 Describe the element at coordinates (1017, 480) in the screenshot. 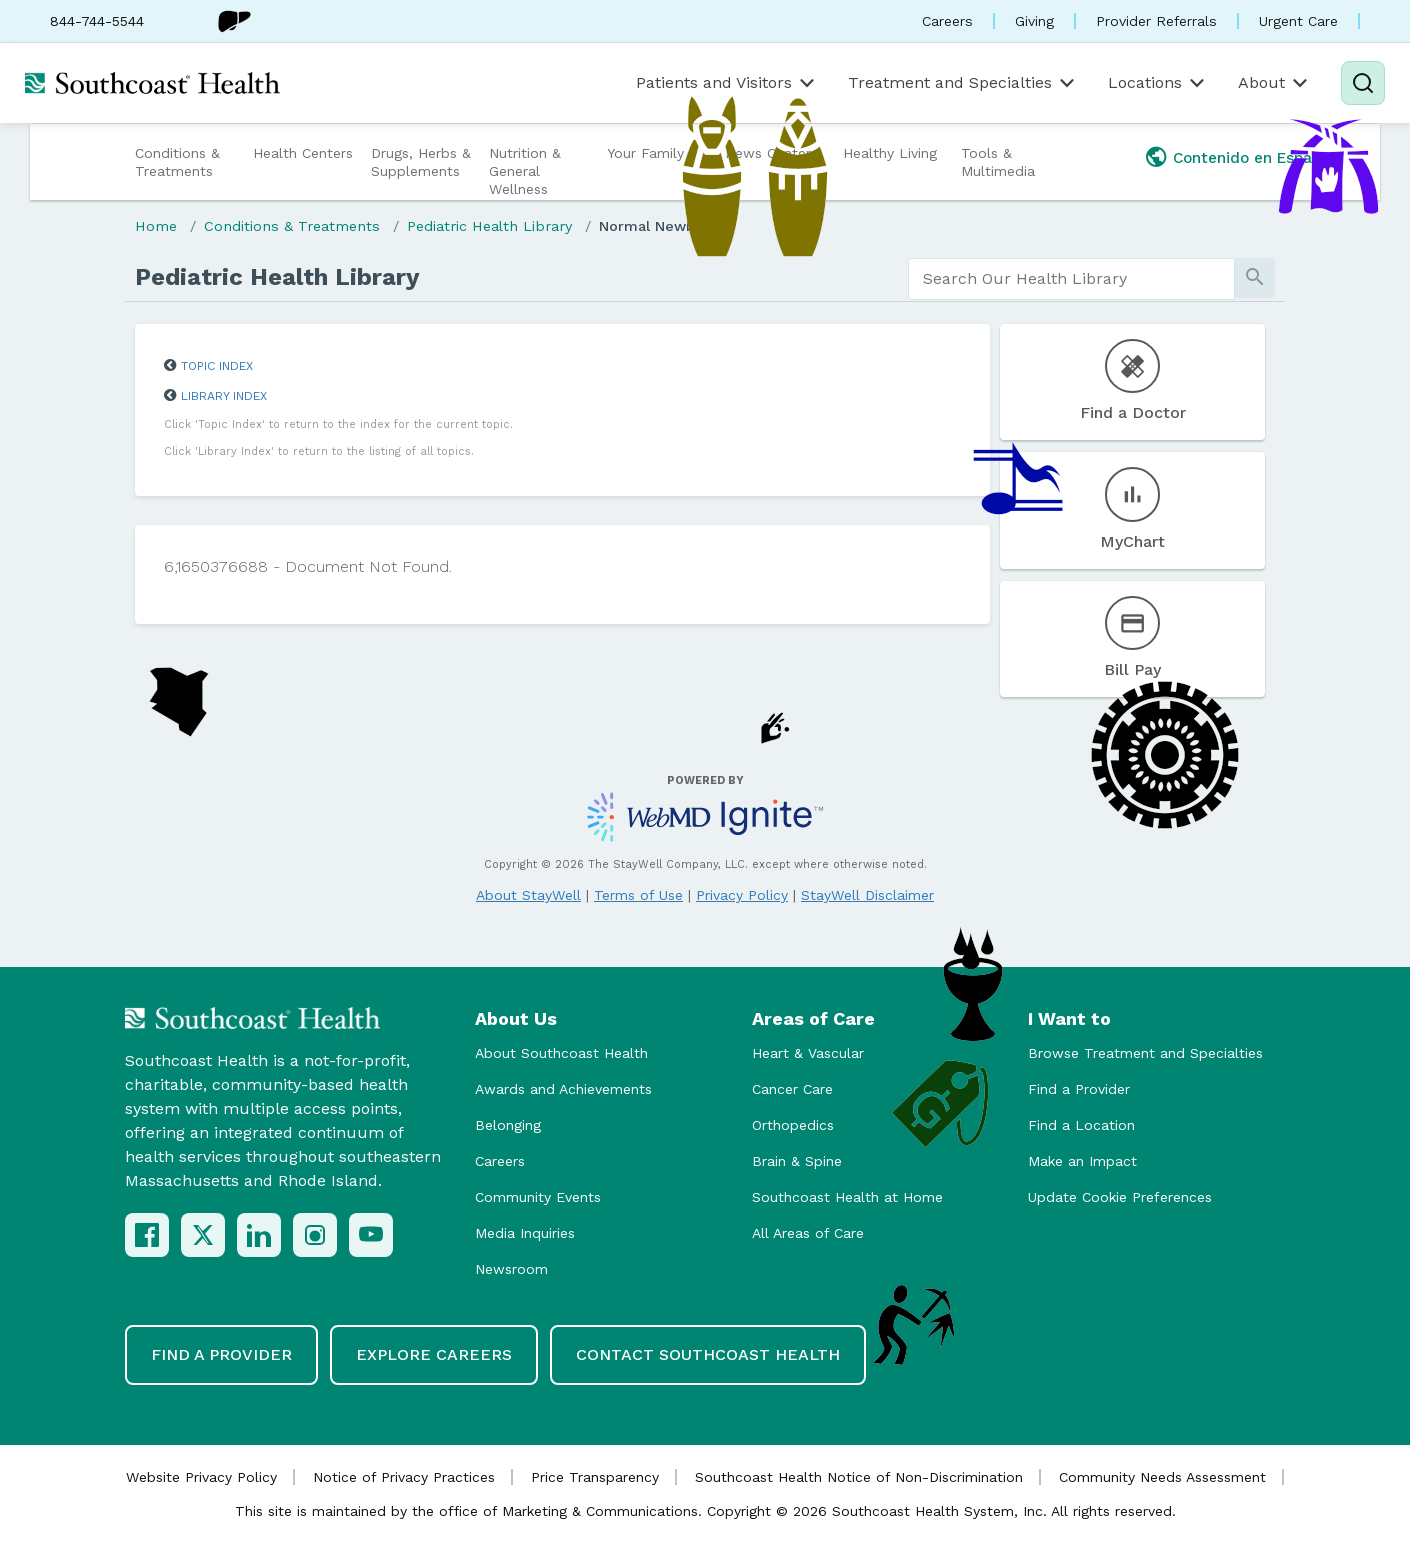

I see `adjust audio pitch settings` at that location.